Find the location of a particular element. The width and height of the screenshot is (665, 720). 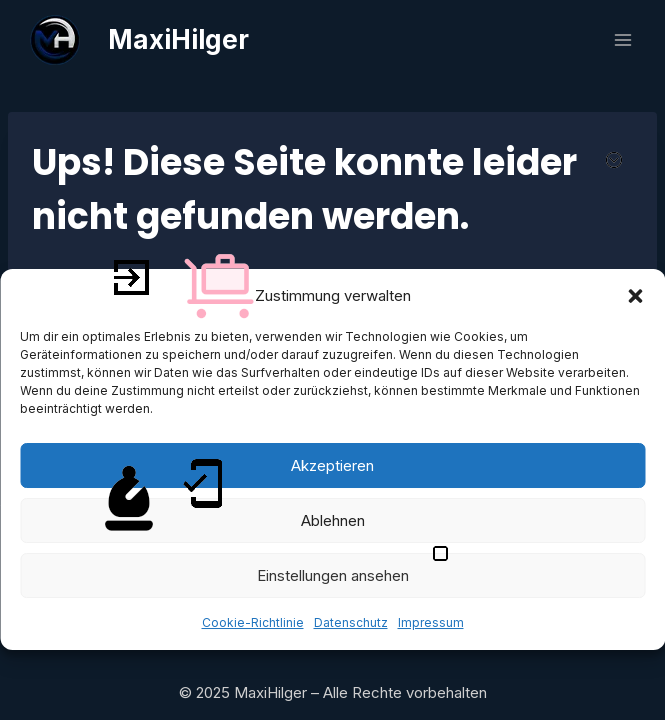

select or crop a square area is located at coordinates (440, 553).